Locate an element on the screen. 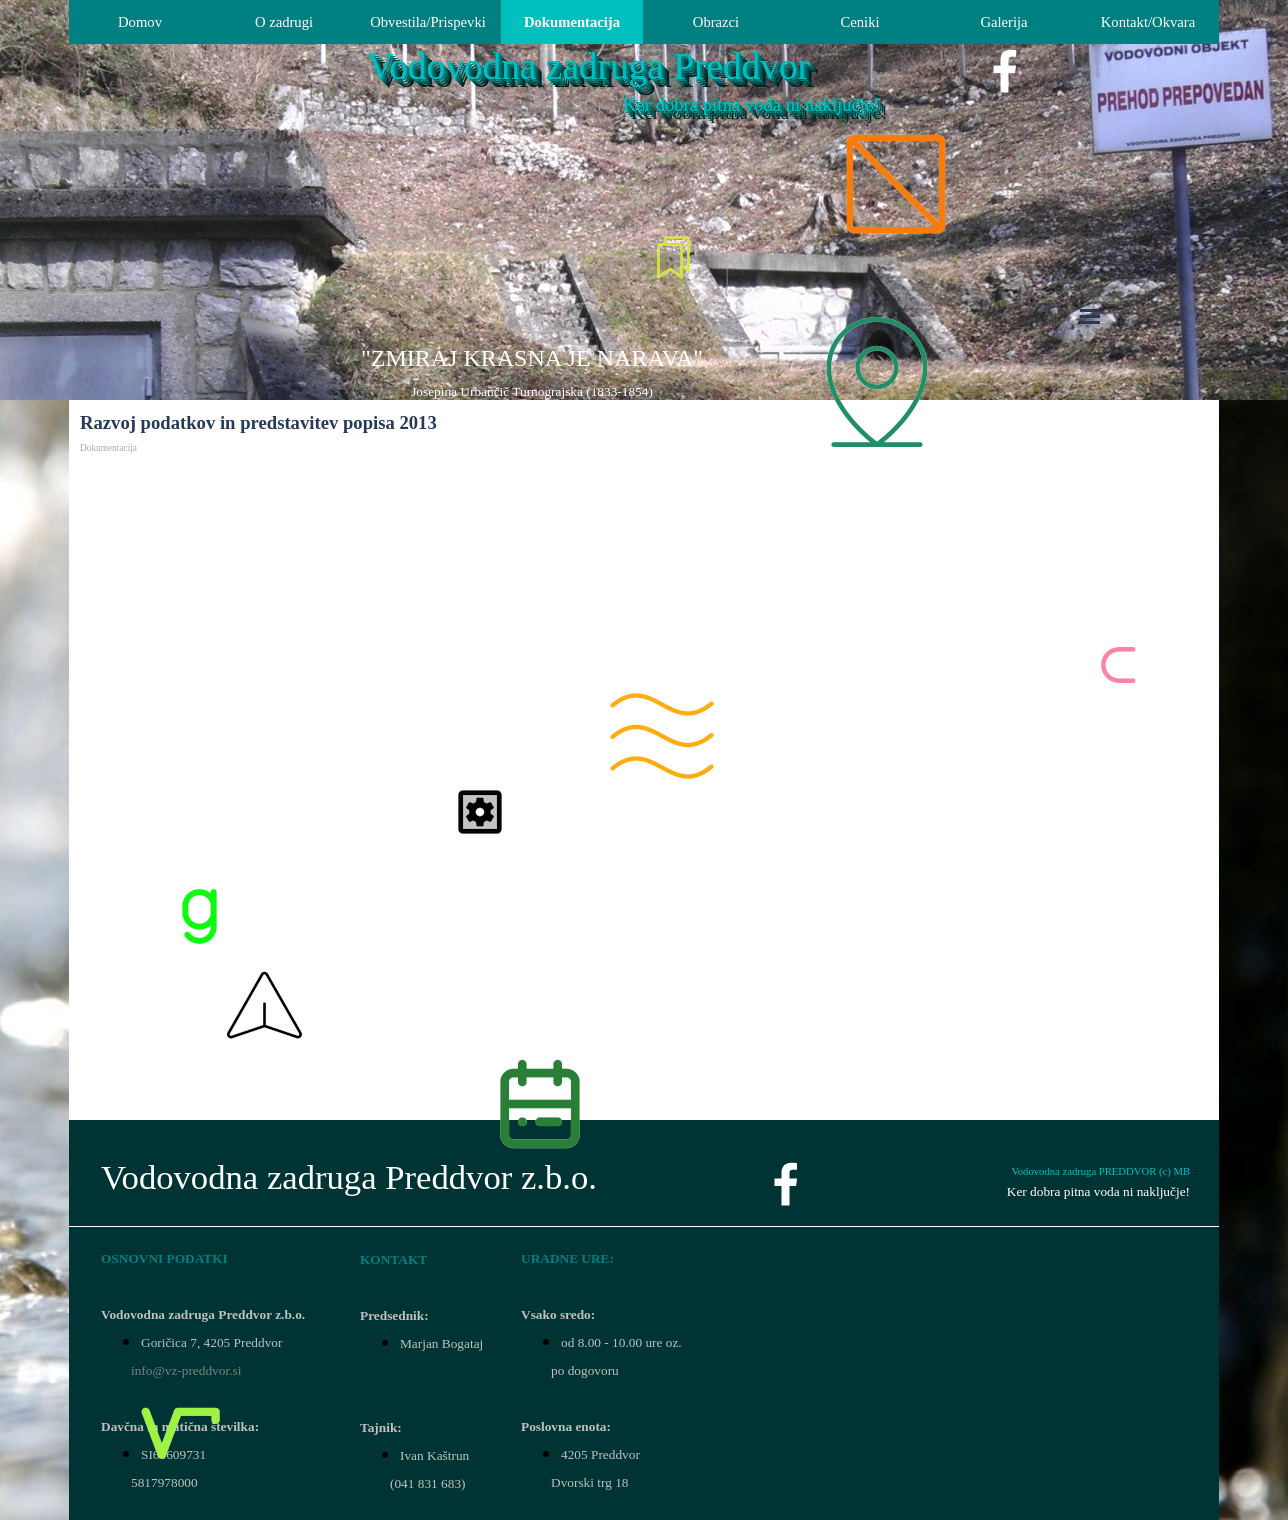 The width and height of the screenshot is (1288, 1520). view location on map is located at coordinates (877, 382).